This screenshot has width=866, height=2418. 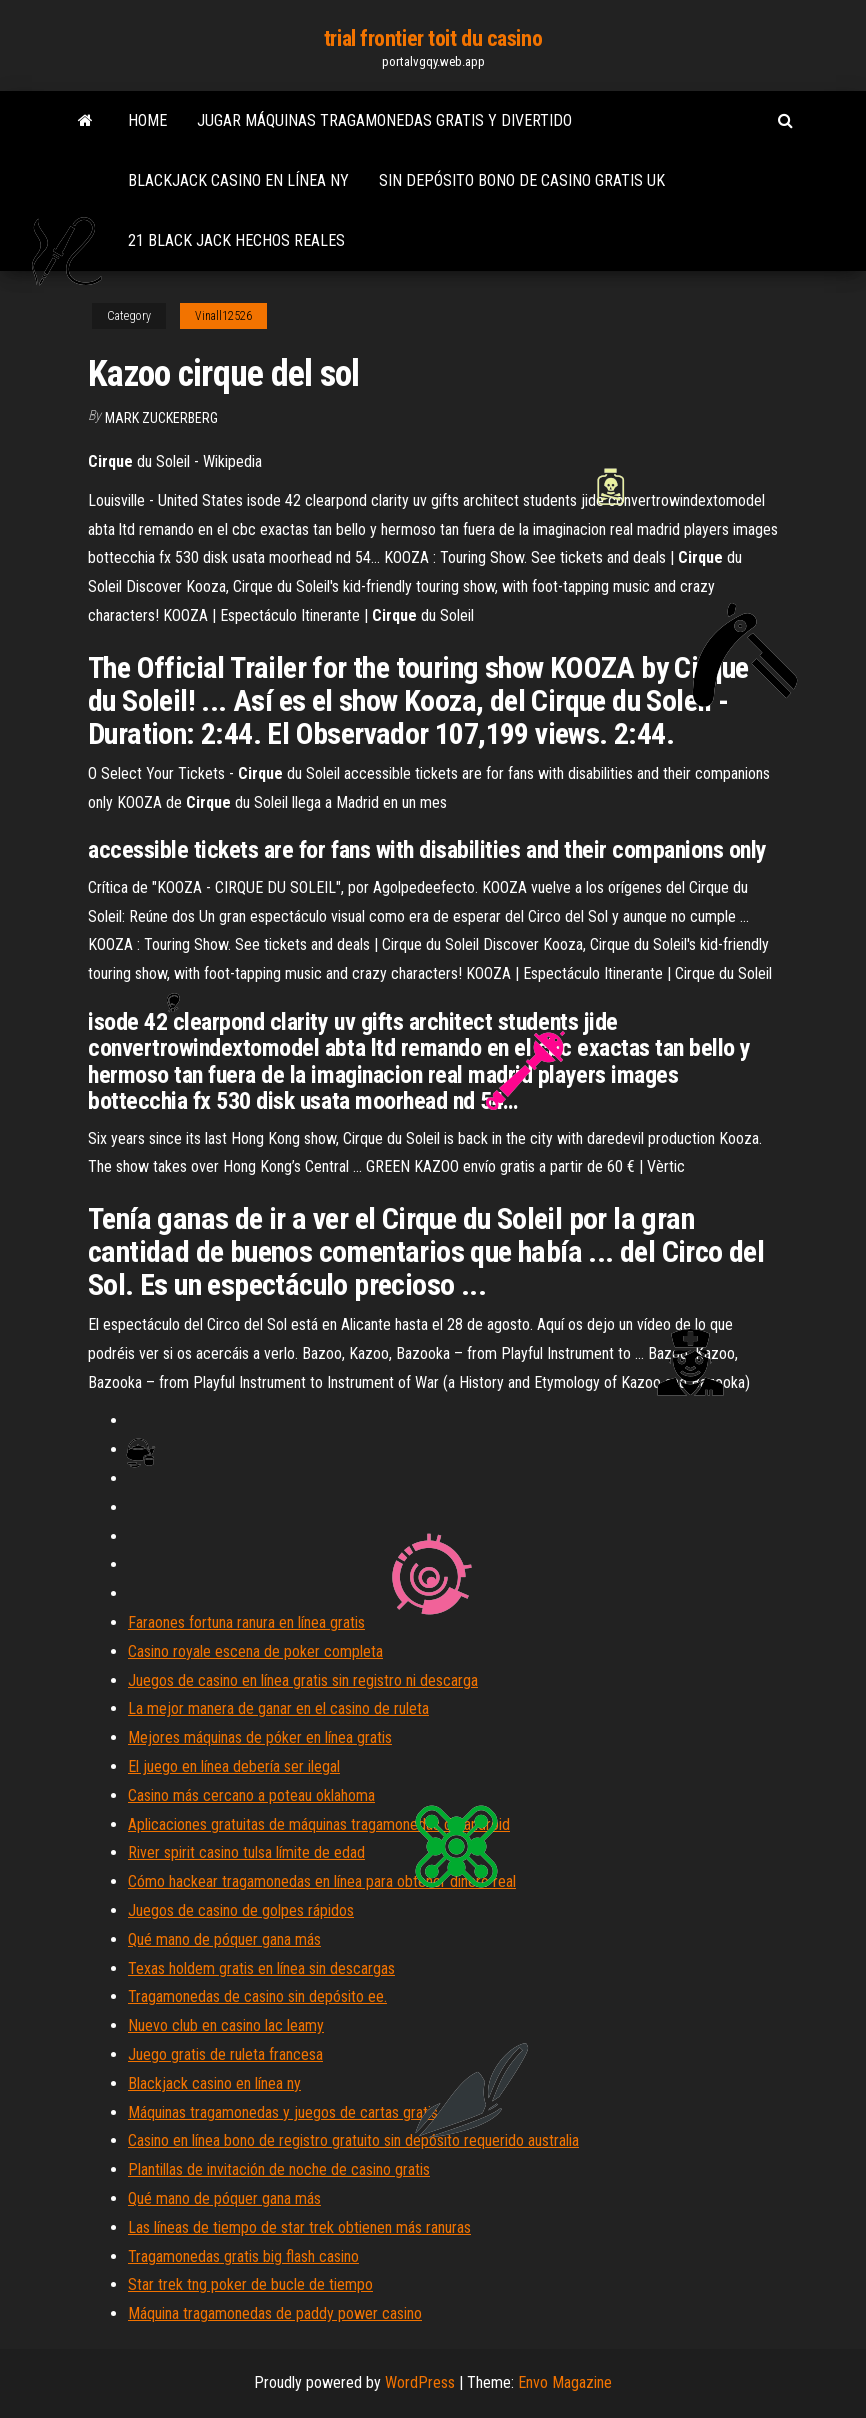 I want to click on select archer or ranger character class, so click(x=470, y=2092).